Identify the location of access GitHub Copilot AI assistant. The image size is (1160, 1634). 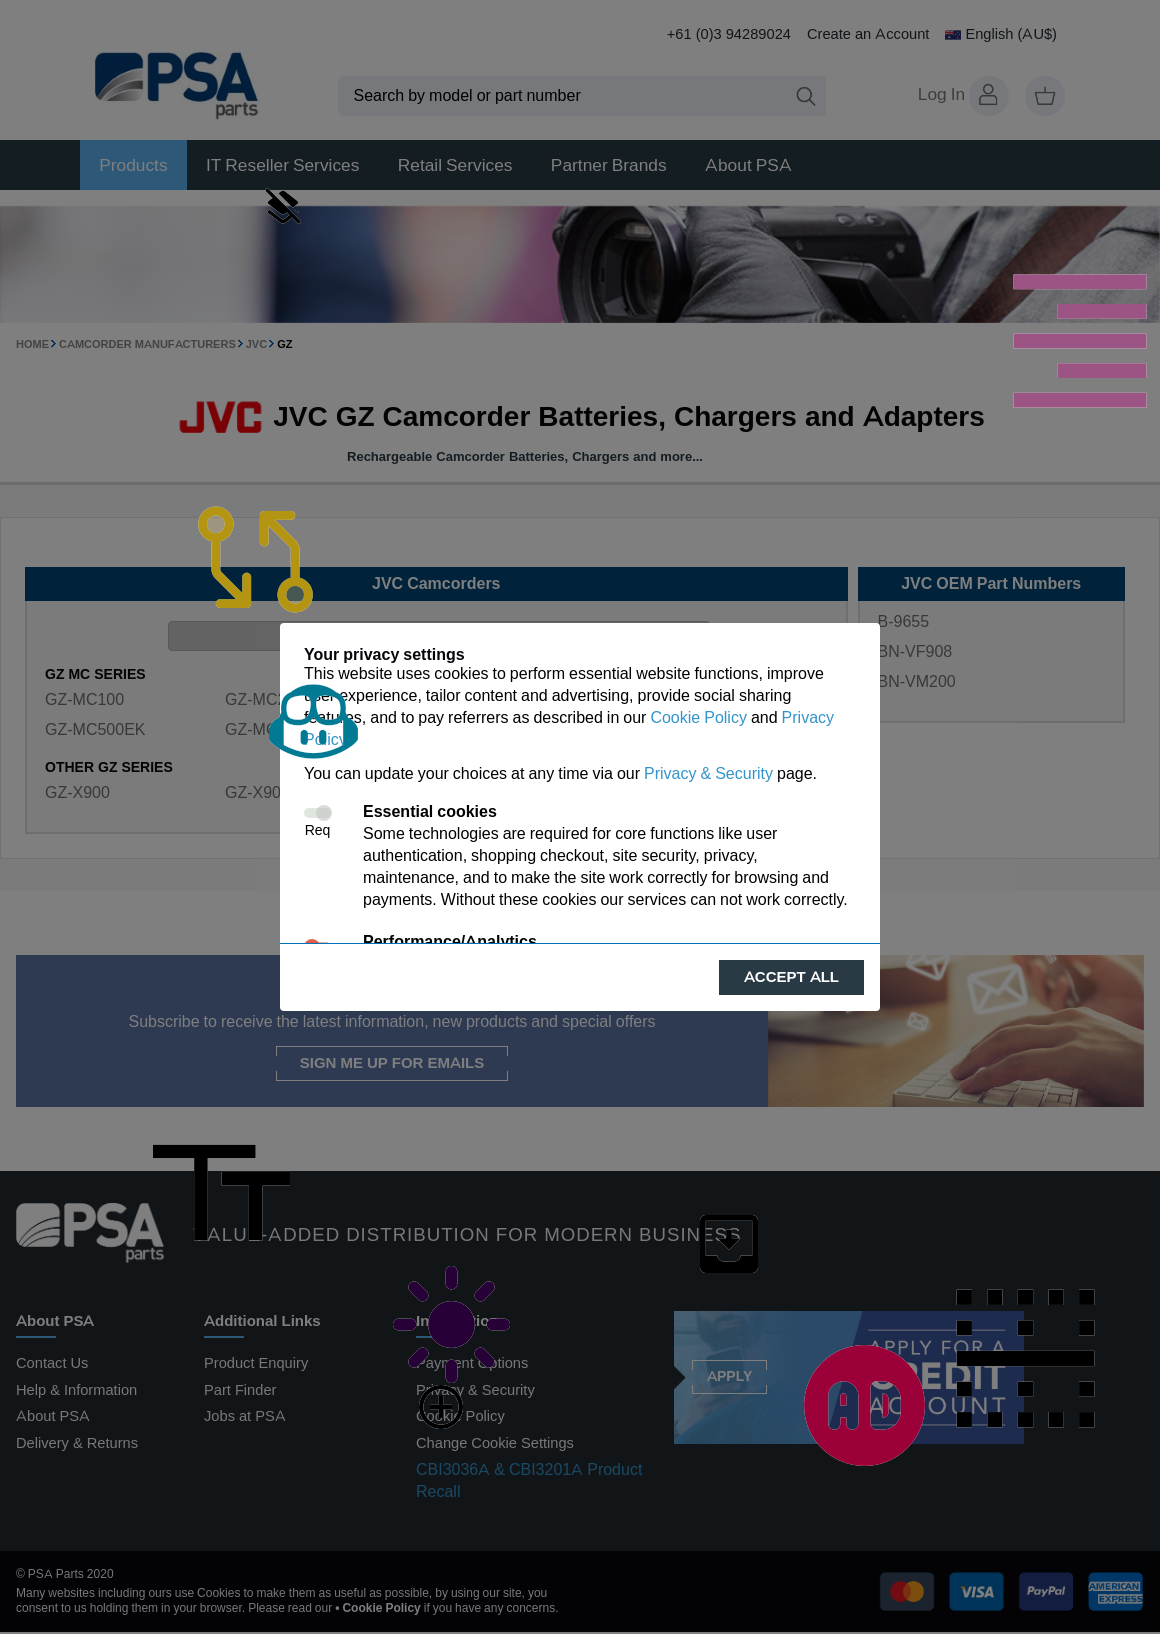
(313, 721).